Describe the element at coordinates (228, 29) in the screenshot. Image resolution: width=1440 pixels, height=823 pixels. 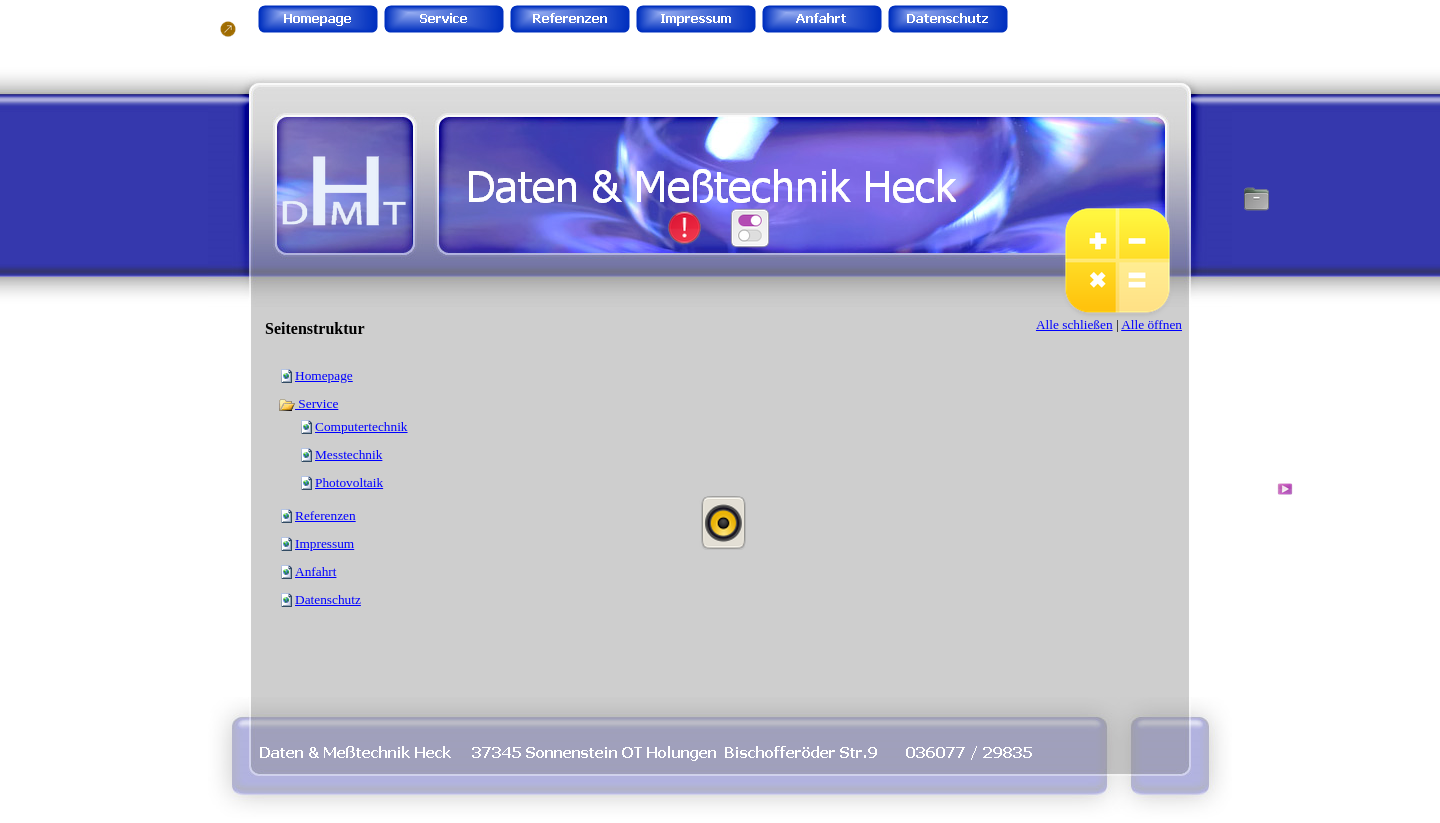
I see `indicates a symbolic link or shortcut to another file` at that location.